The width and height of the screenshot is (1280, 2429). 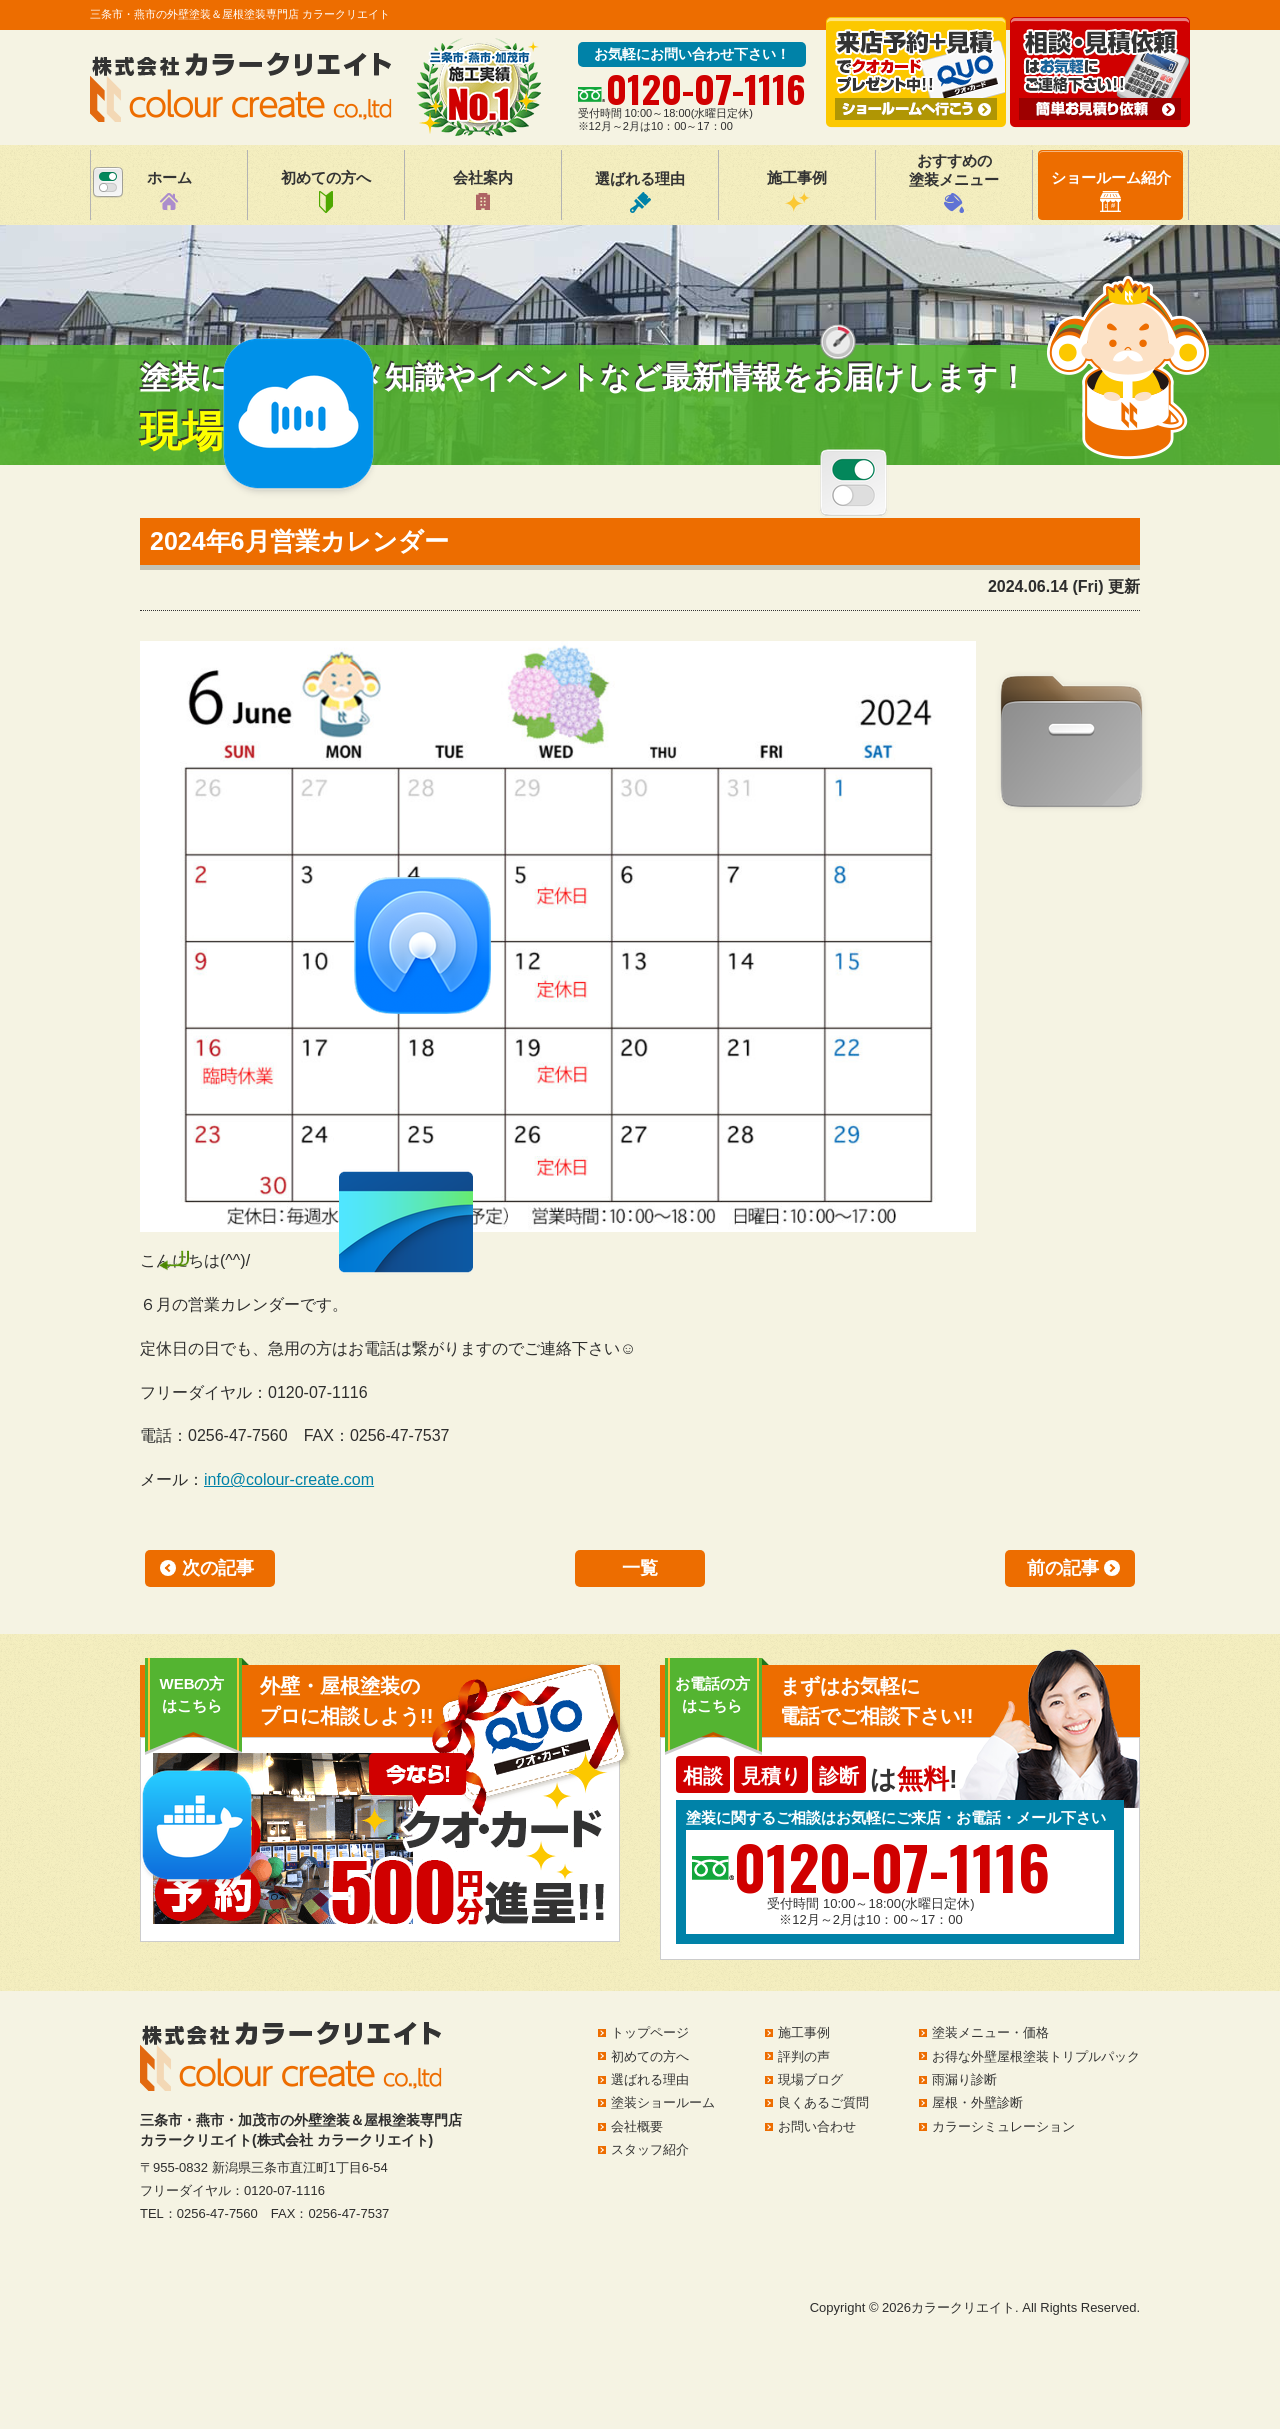 I want to click on open desktop preferences or settings, so click(x=853, y=482).